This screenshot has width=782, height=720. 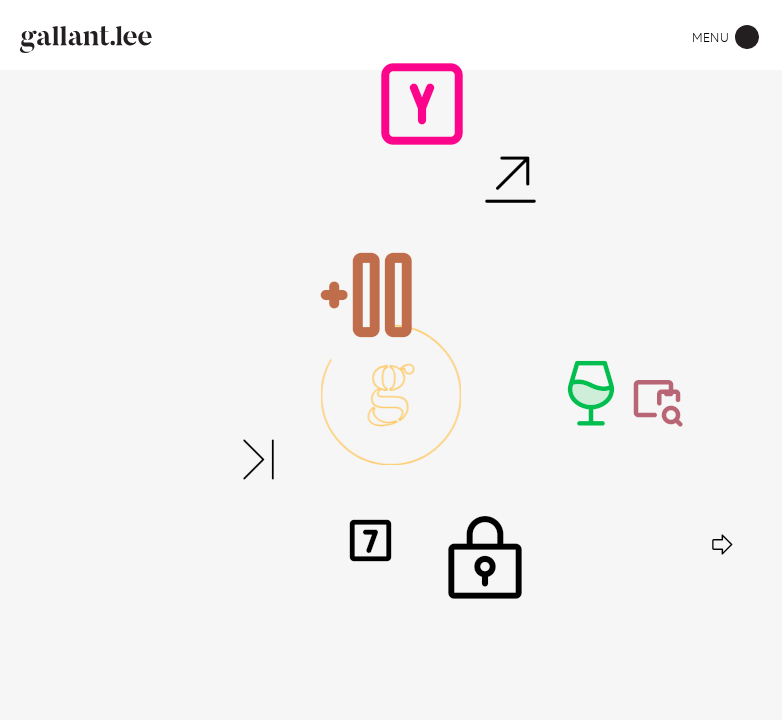 What do you see at coordinates (373, 295) in the screenshot?
I see `add a new column to the left` at bounding box center [373, 295].